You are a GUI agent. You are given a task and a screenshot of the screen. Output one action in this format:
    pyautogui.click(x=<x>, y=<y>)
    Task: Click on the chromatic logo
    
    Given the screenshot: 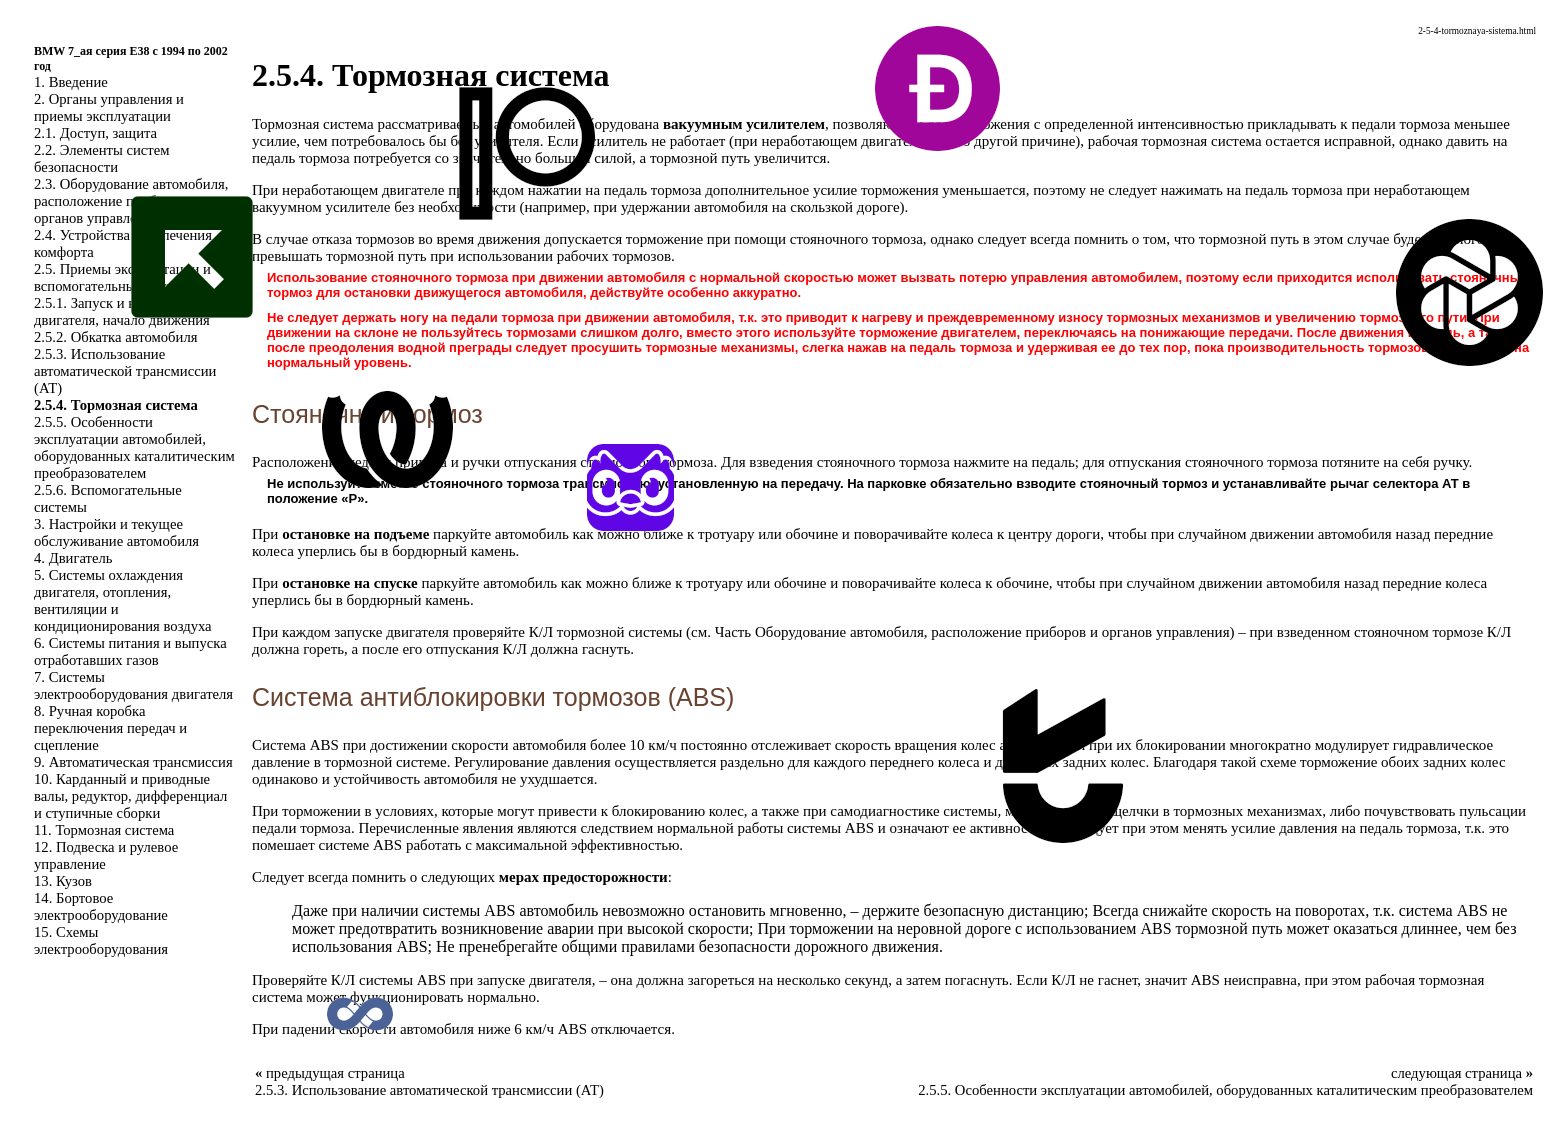 What is the action you would take?
    pyautogui.click(x=1469, y=292)
    